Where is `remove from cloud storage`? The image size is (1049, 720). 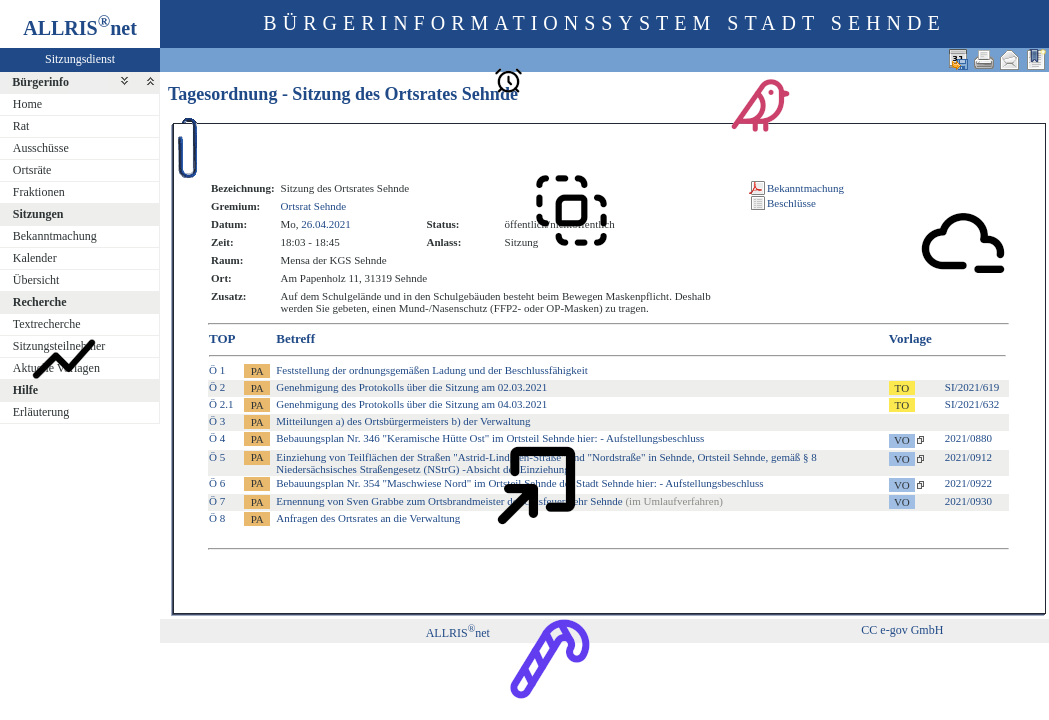 remove from cloud storage is located at coordinates (963, 243).